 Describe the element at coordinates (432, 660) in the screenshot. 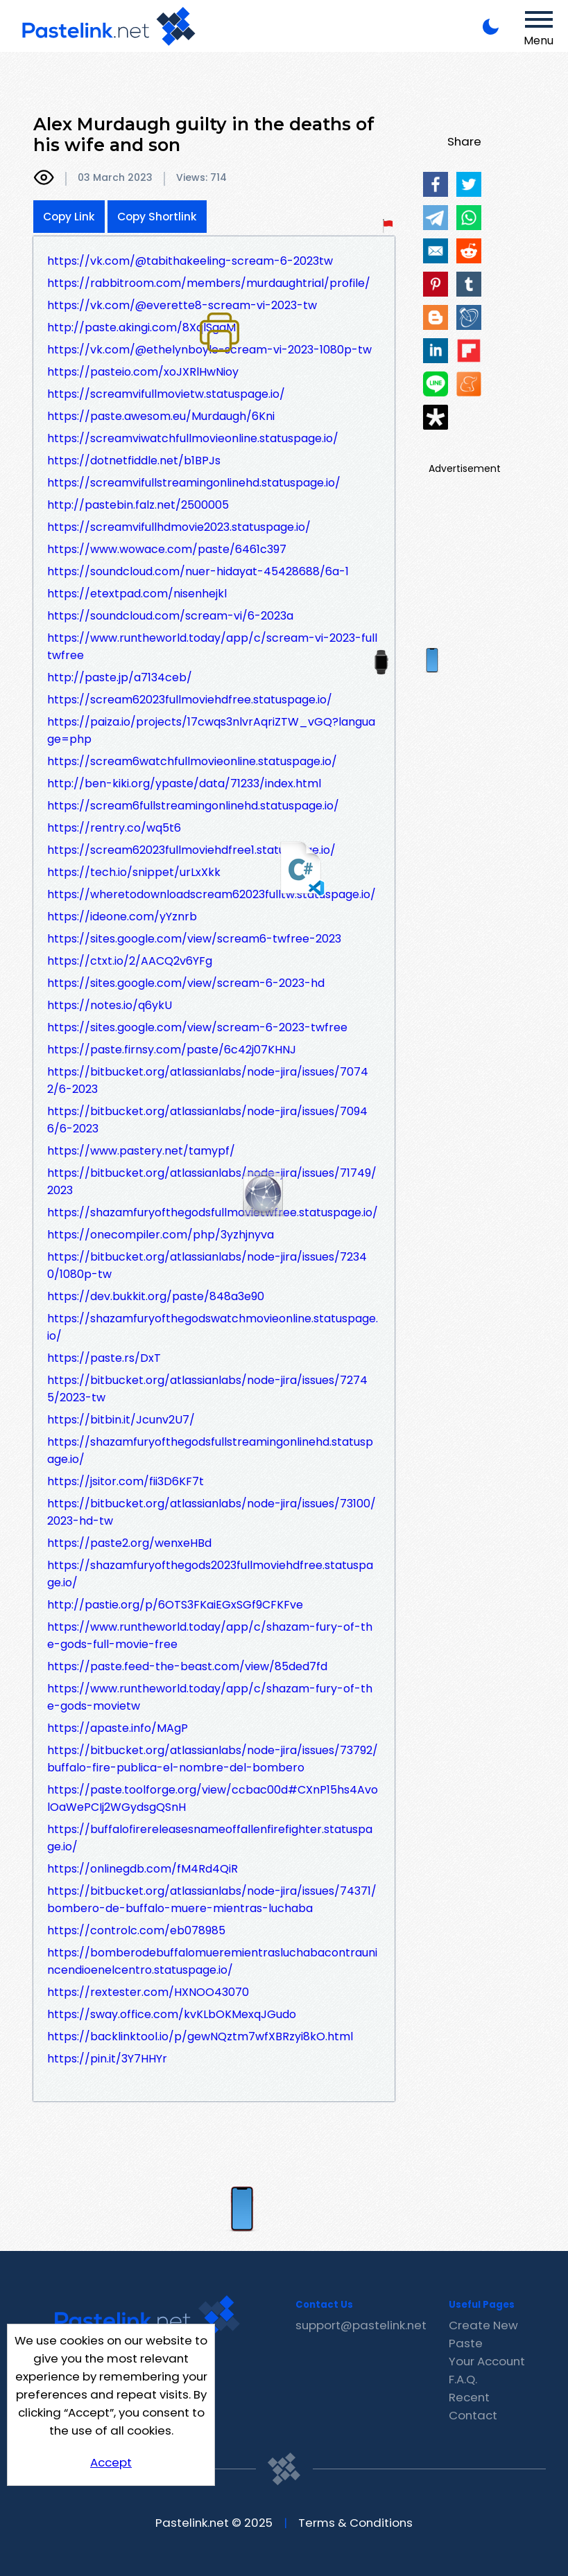

I see `iPhone 14 device icon` at that location.